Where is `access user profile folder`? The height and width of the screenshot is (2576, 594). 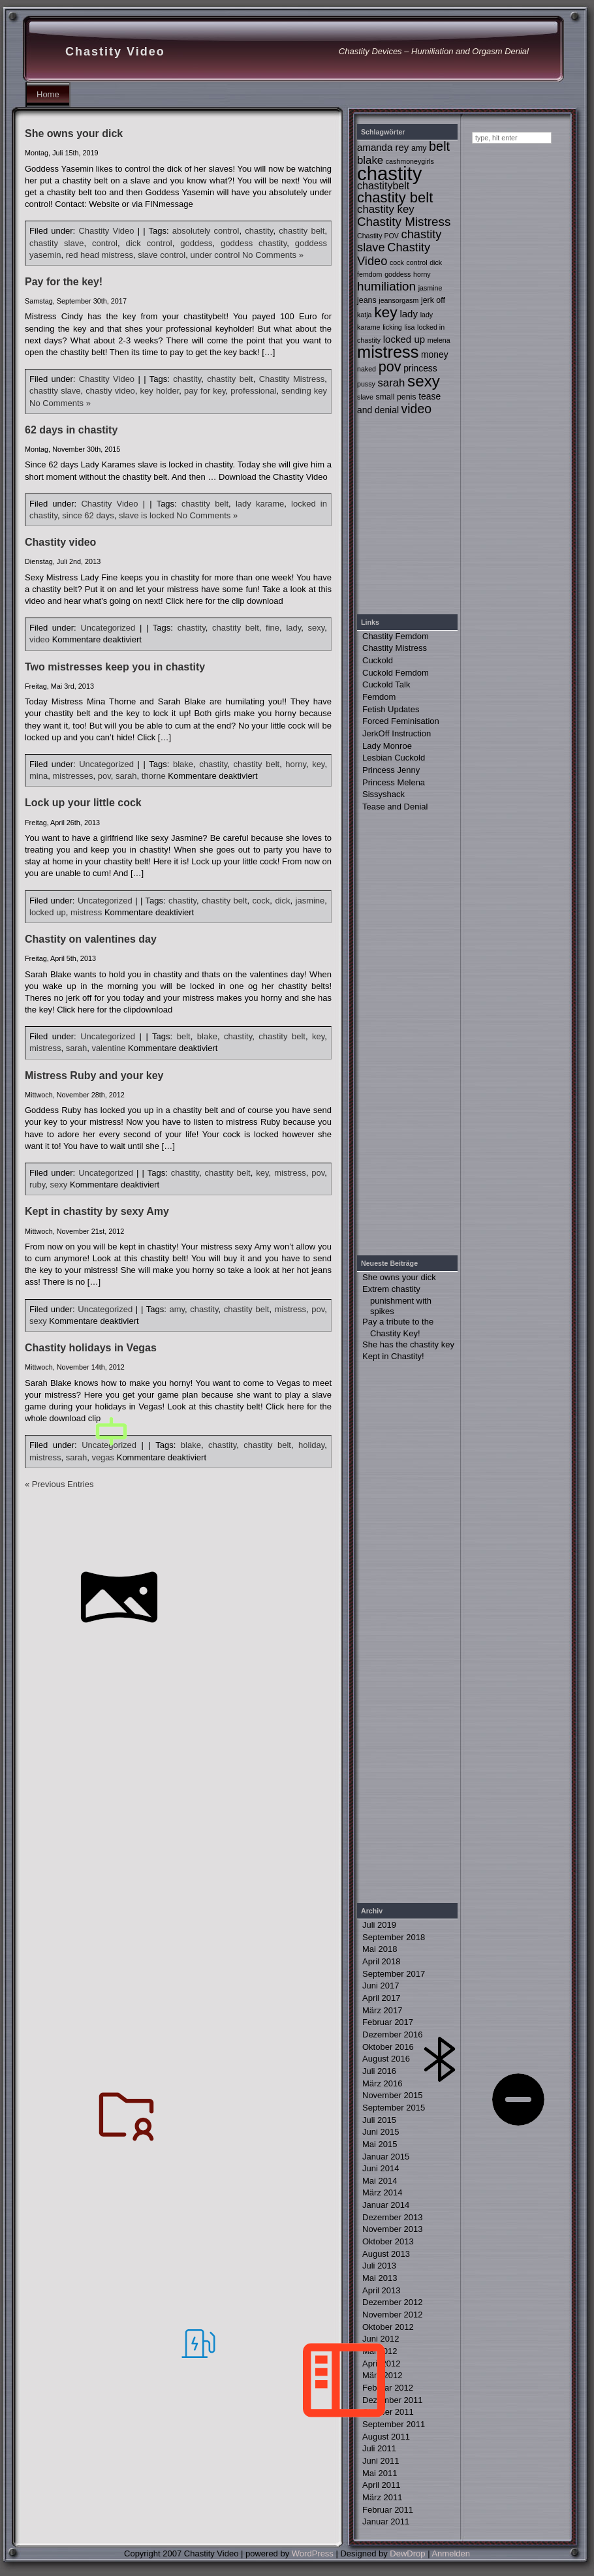
access user profile folder is located at coordinates (126, 2113).